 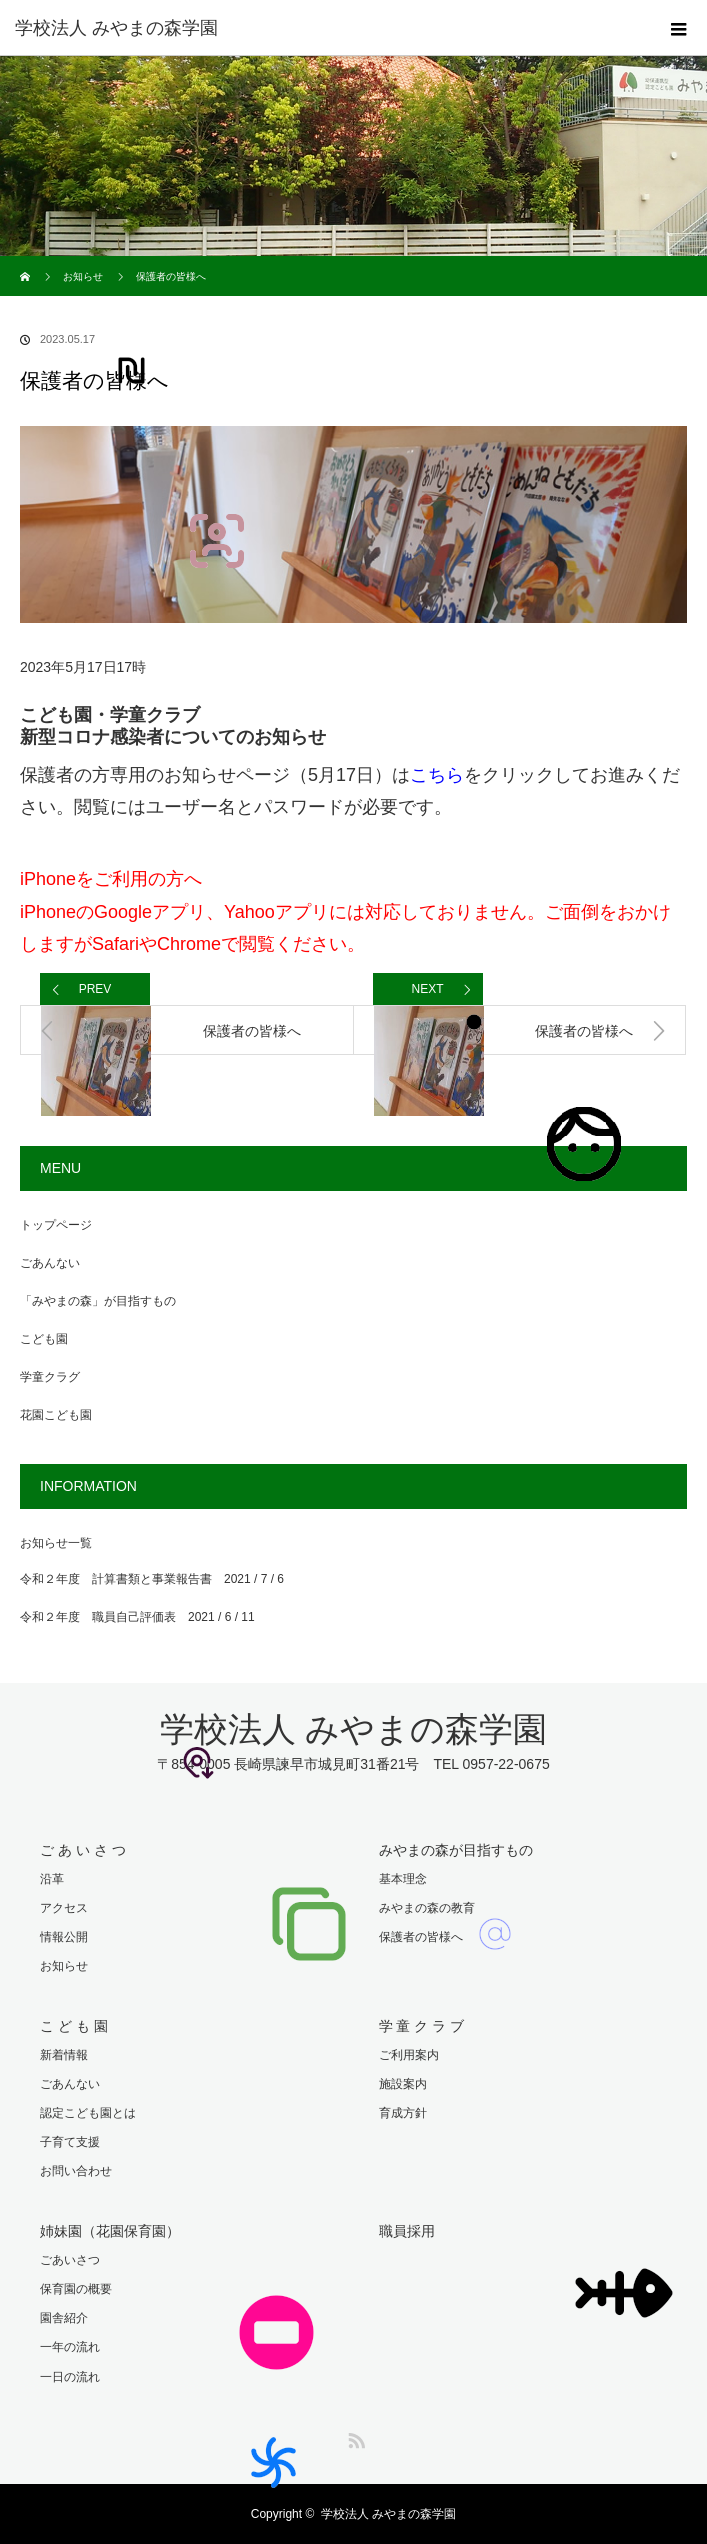 I want to click on mention a user in a post or comment, so click(x=495, y=1934).